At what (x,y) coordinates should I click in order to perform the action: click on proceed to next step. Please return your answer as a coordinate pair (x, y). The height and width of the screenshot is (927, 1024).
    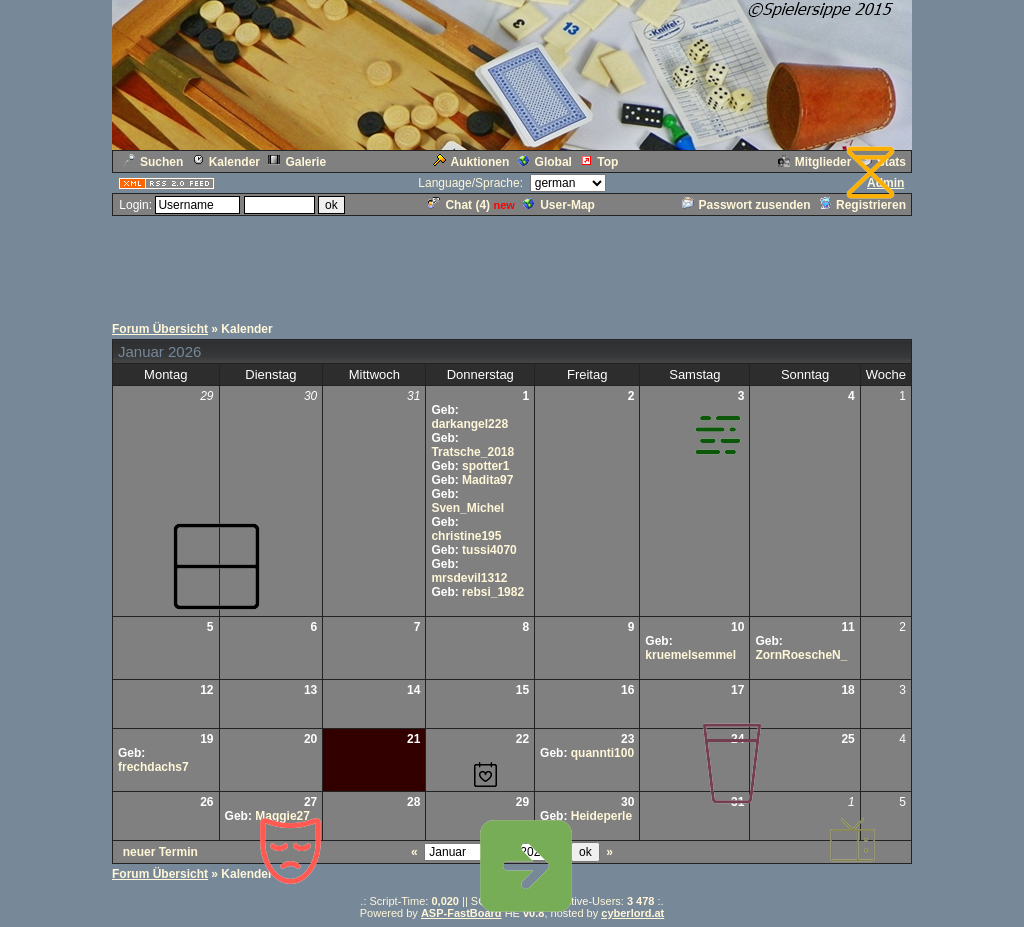
    Looking at the image, I should click on (526, 866).